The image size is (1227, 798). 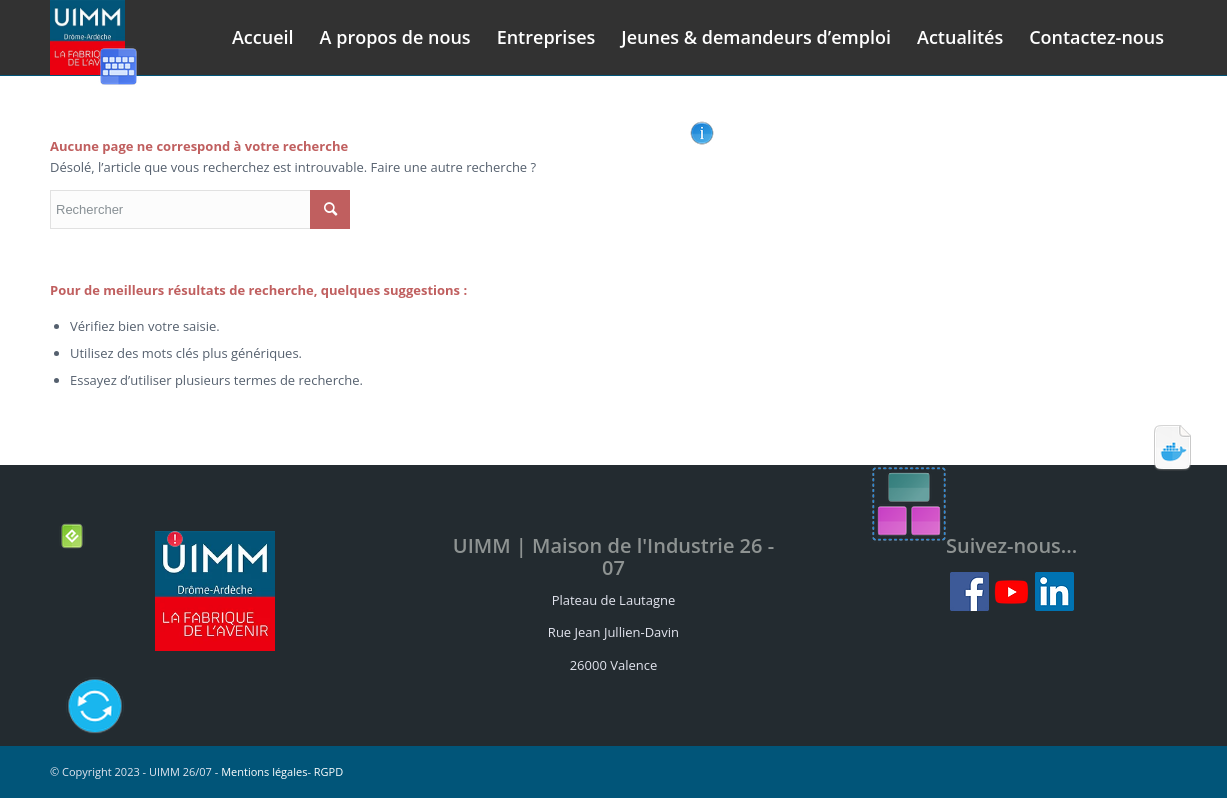 I want to click on indicates a warning or caution message, so click(x=175, y=539).